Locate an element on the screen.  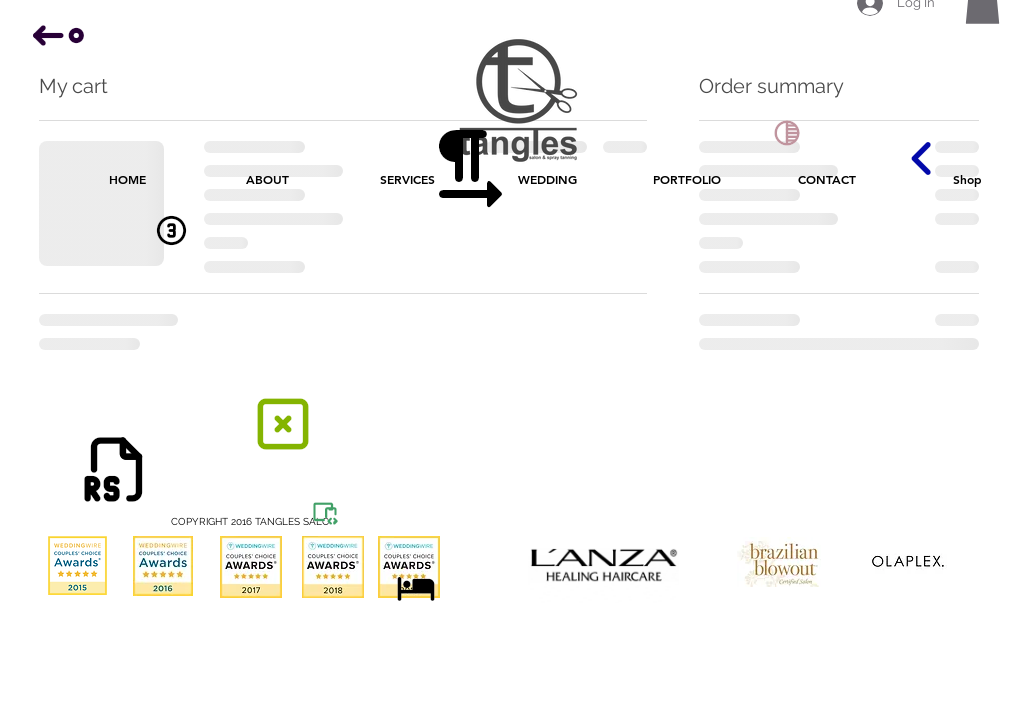
set text direction to left-to-right is located at coordinates (467, 170).